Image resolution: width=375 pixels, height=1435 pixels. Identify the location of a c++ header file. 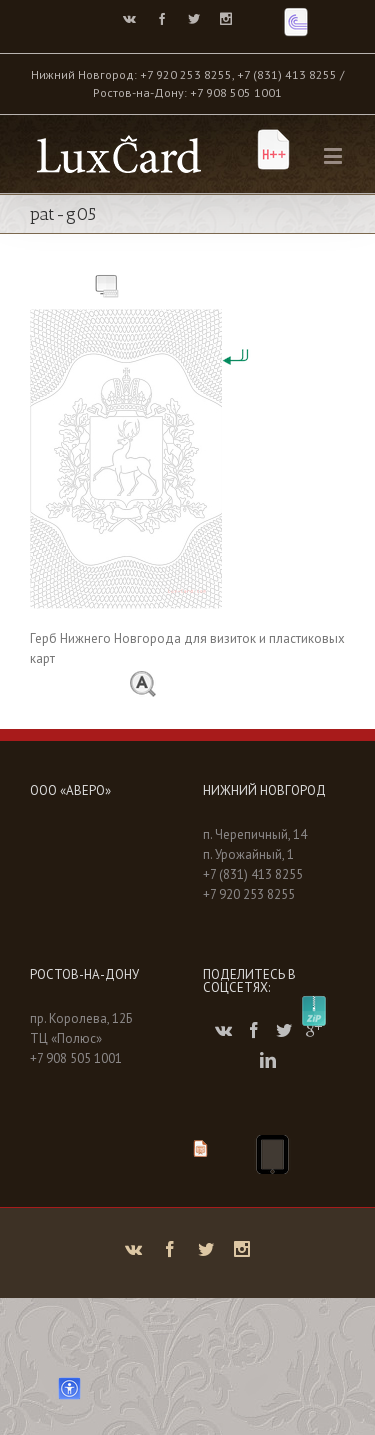
(273, 149).